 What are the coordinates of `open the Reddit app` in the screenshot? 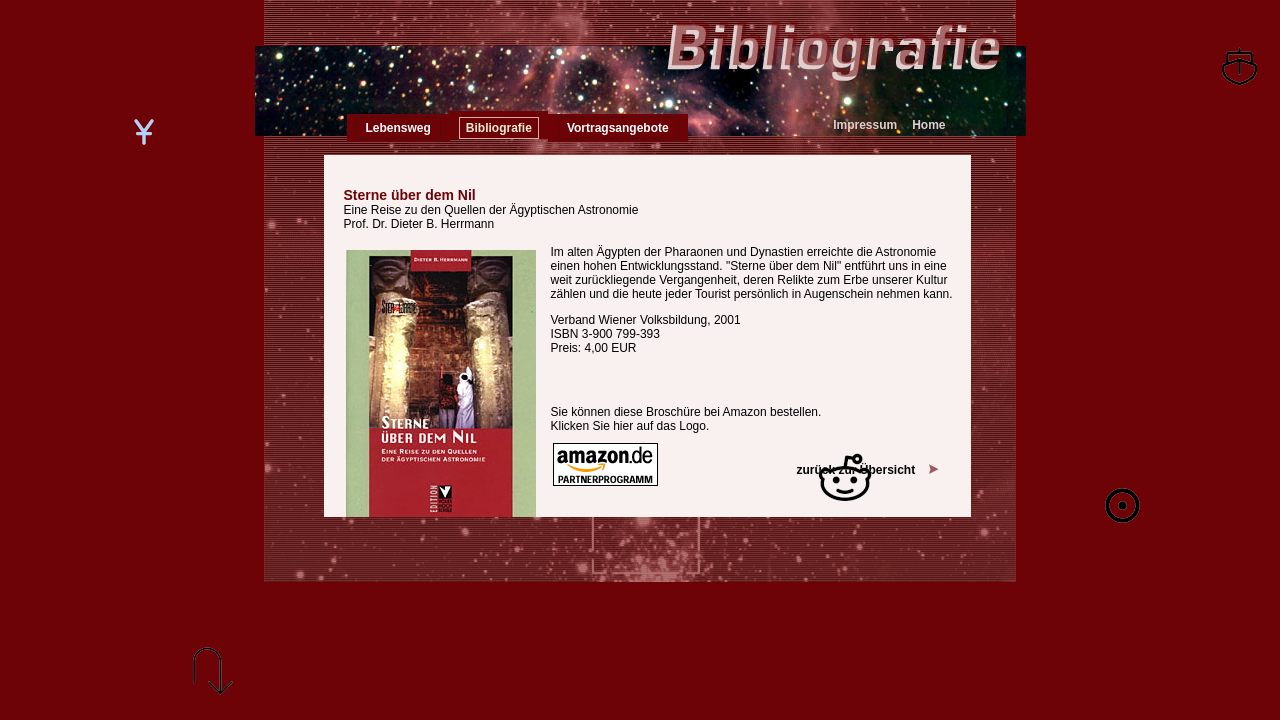 It's located at (845, 480).